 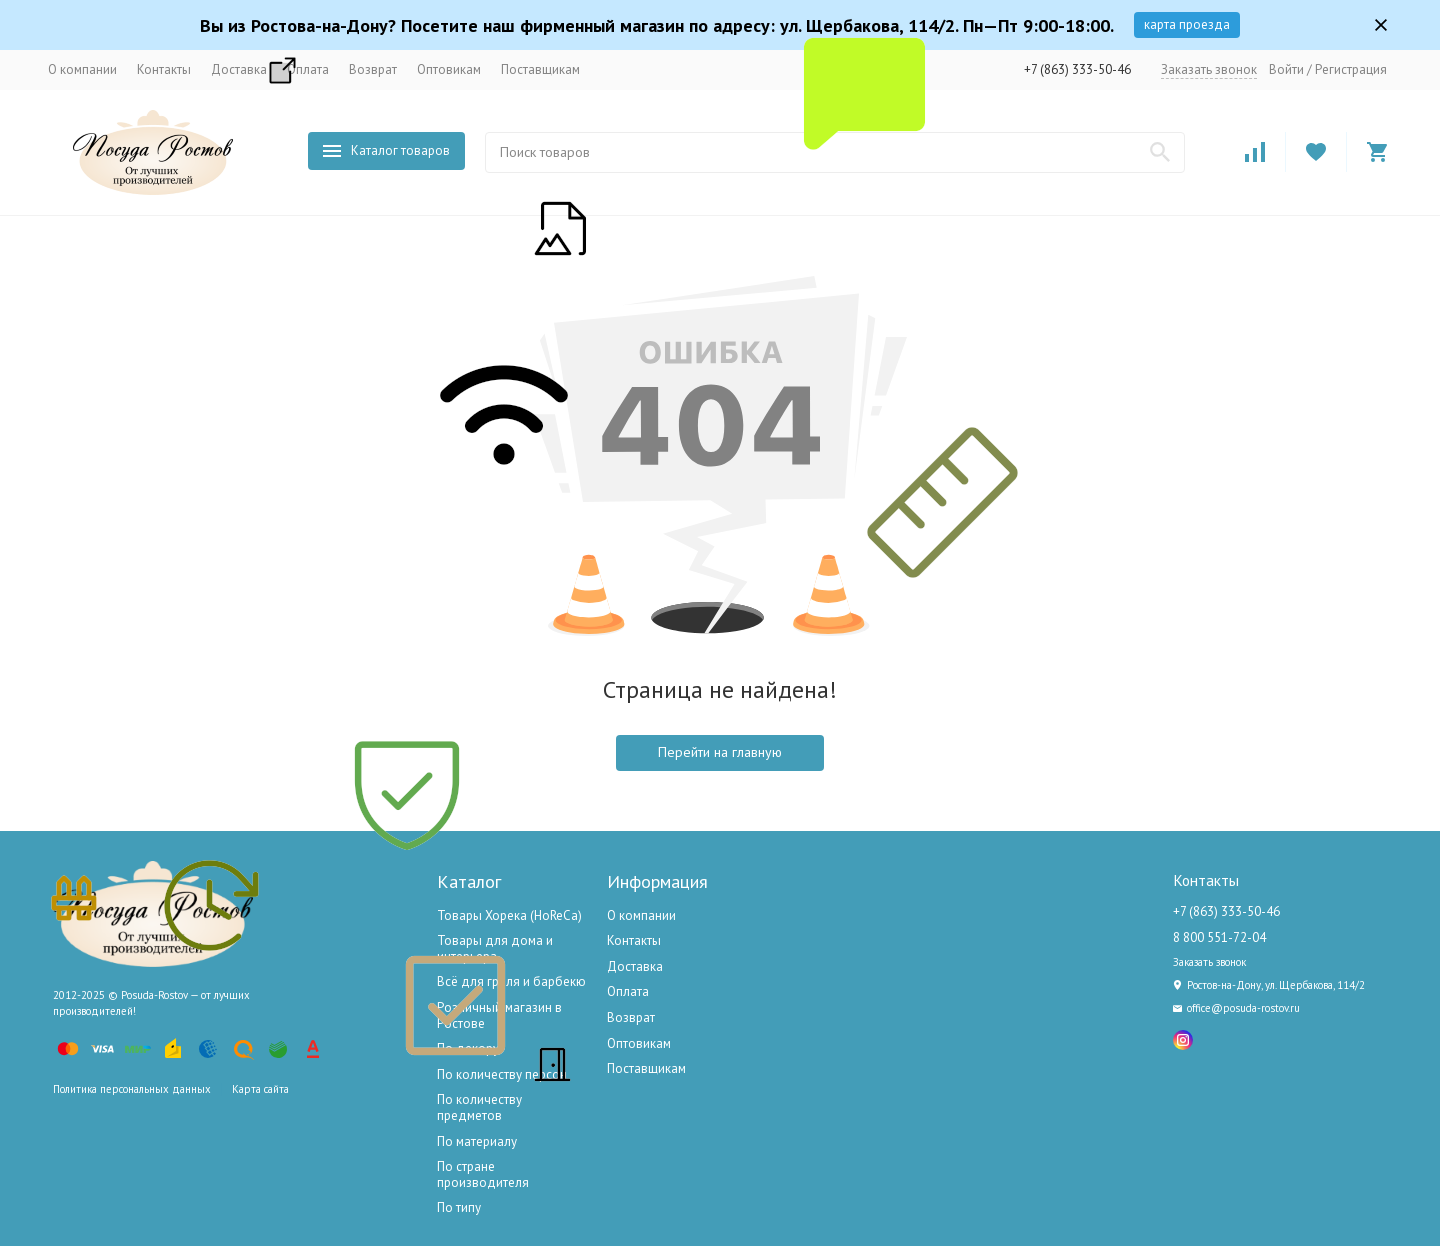 What do you see at coordinates (455, 1005) in the screenshot?
I see `select or confirm an option` at bounding box center [455, 1005].